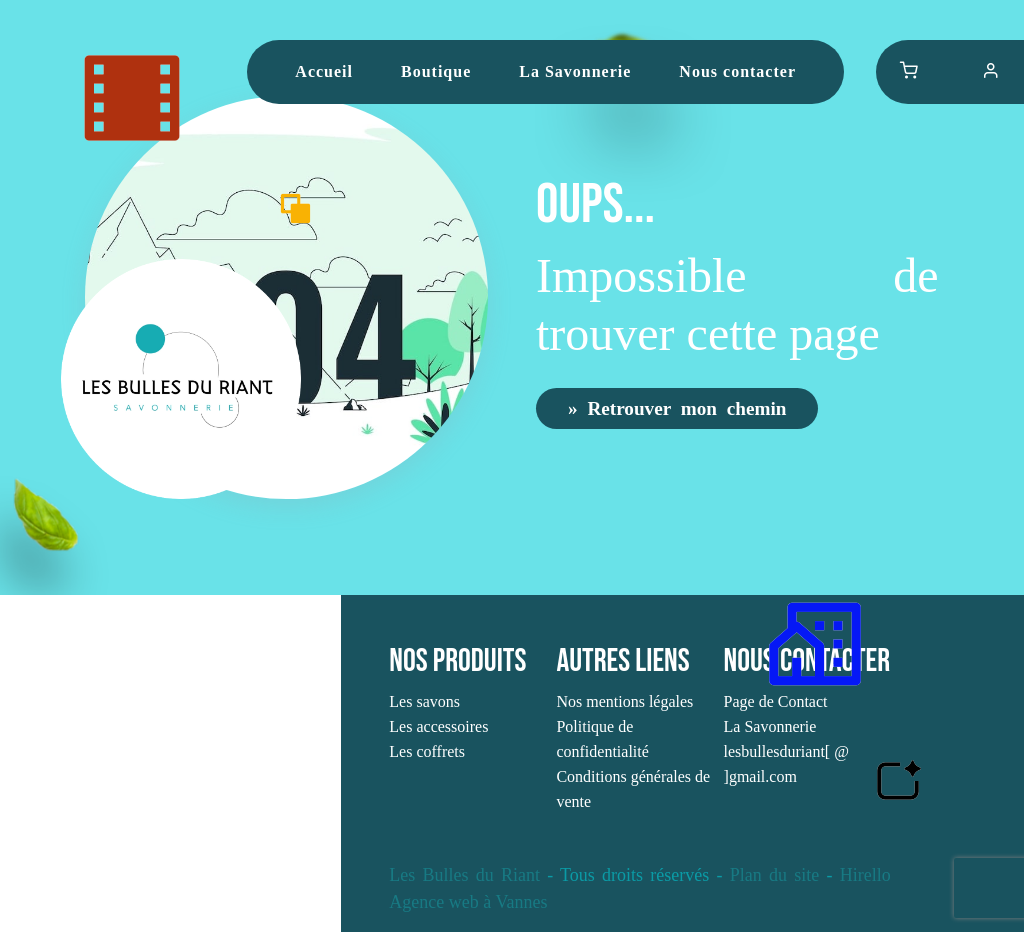  Describe the element at coordinates (815, 644) in the screenshot. I see `access community or neighborhood features` at that location.